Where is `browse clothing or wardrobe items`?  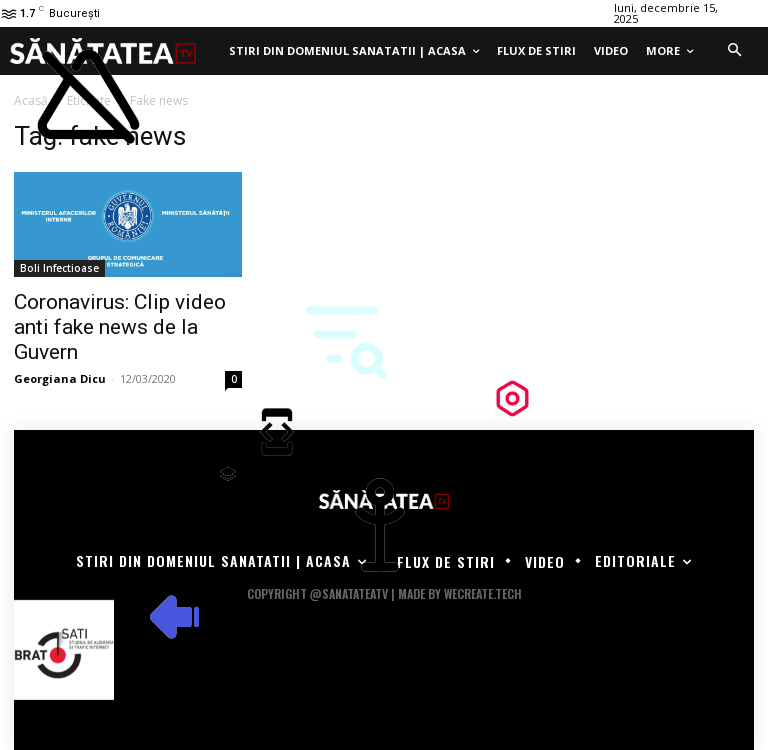
browse clothing or wardrobe items is located at coordinates (380, 525).